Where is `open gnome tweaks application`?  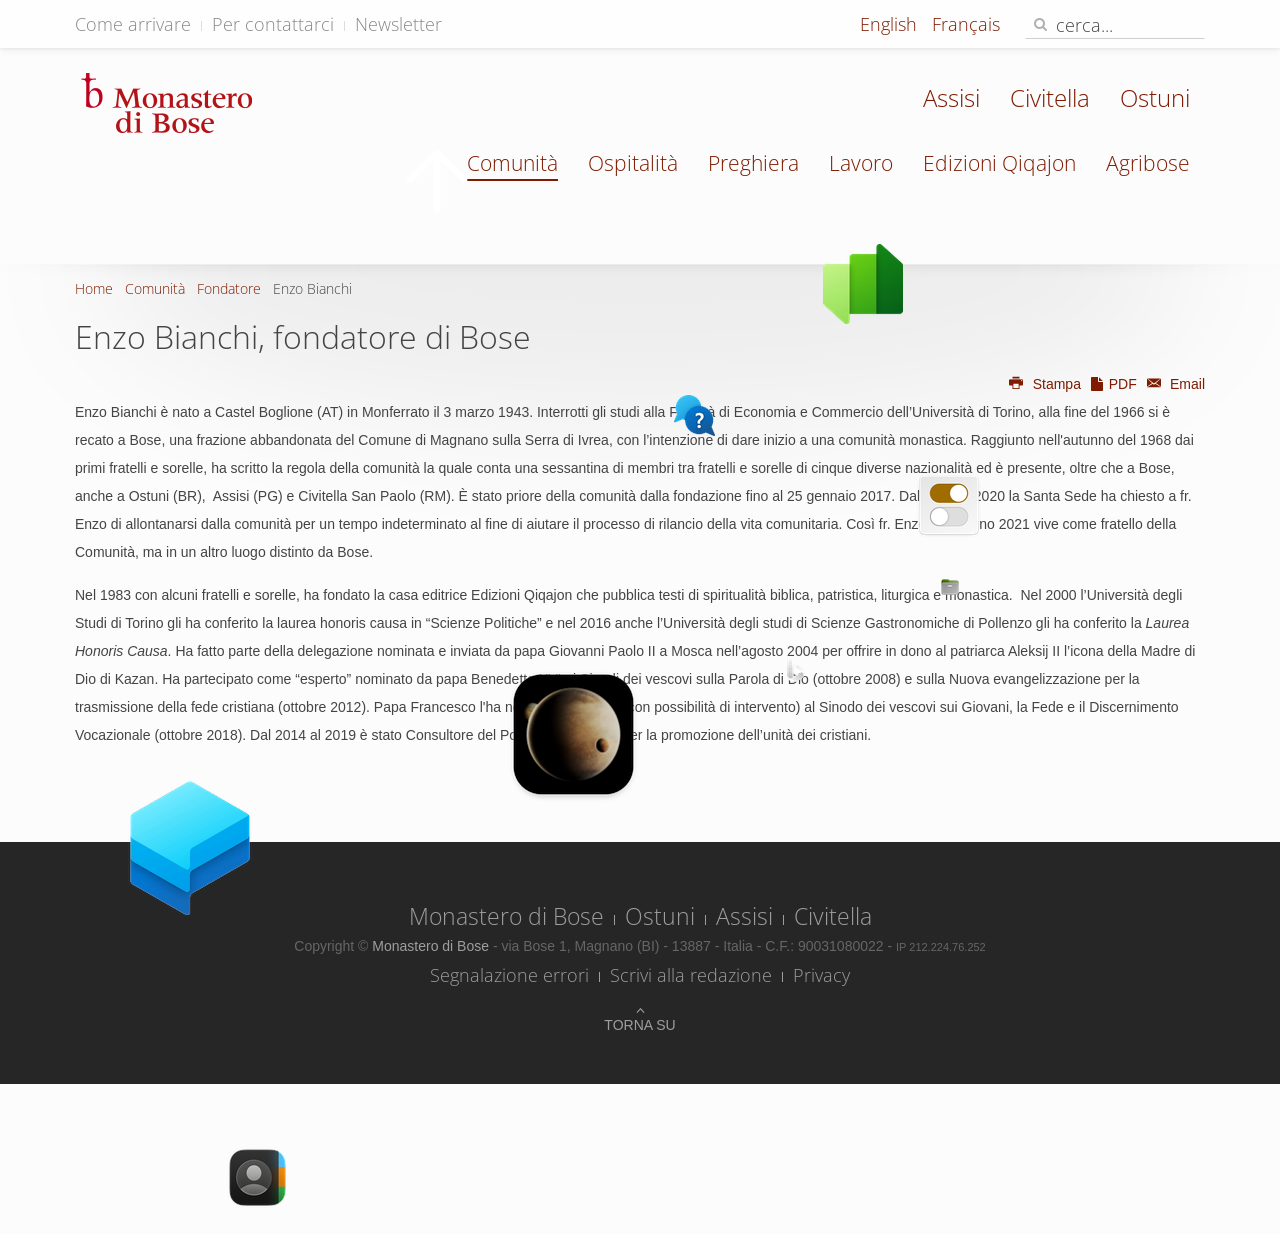 open gnome tweaks application is located at coordinates (949, 505).